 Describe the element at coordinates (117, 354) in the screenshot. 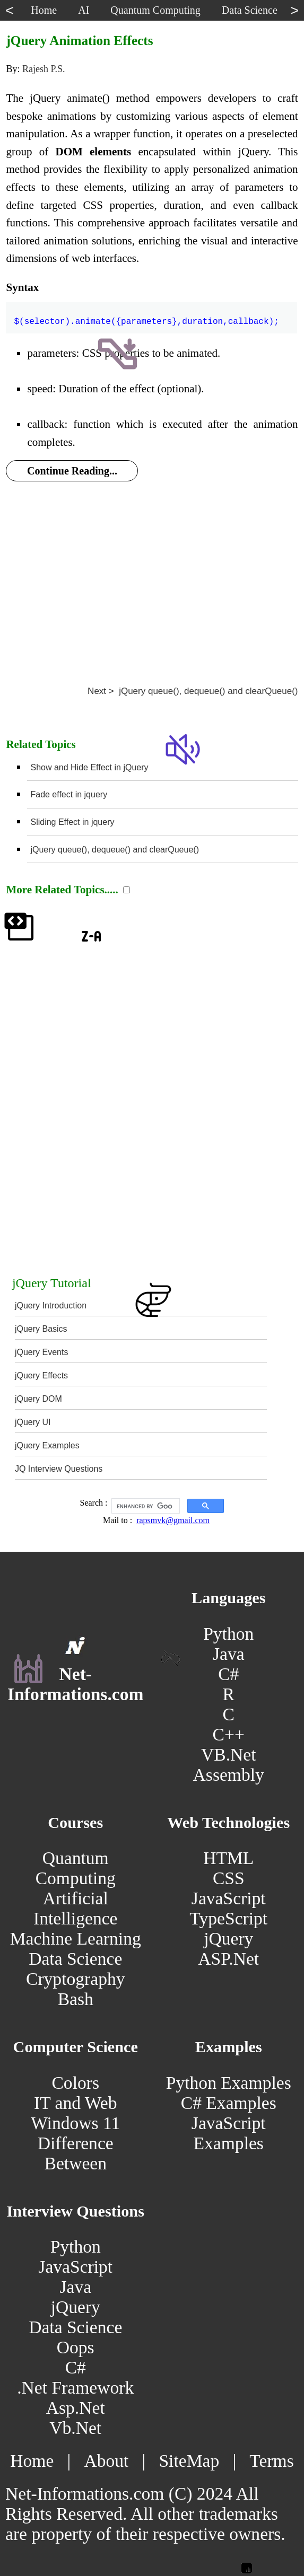

I see `indicates escalator going down` at that location.